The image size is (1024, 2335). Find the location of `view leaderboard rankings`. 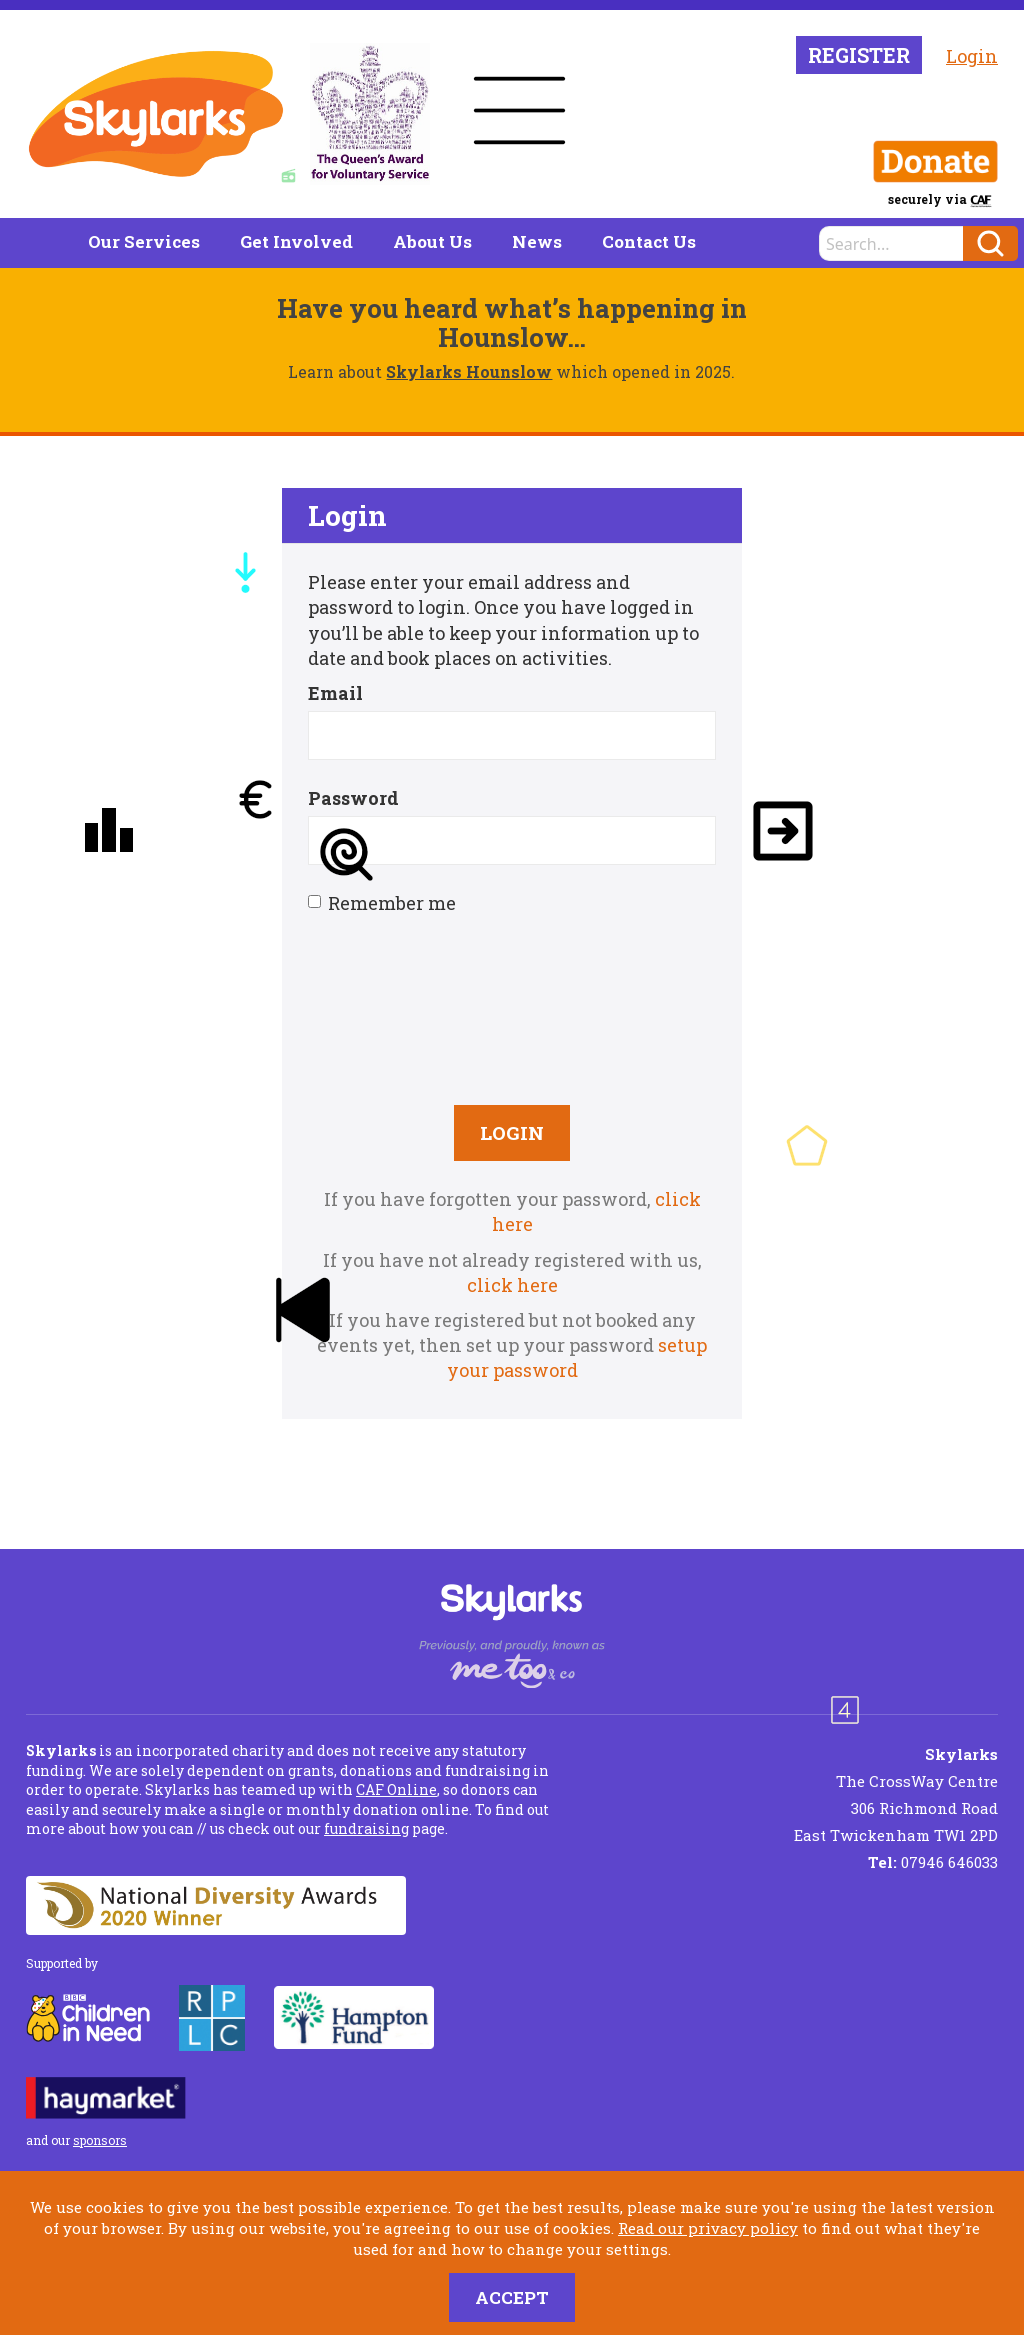

view leaderboard rankings is located at coordinates (109, 830).